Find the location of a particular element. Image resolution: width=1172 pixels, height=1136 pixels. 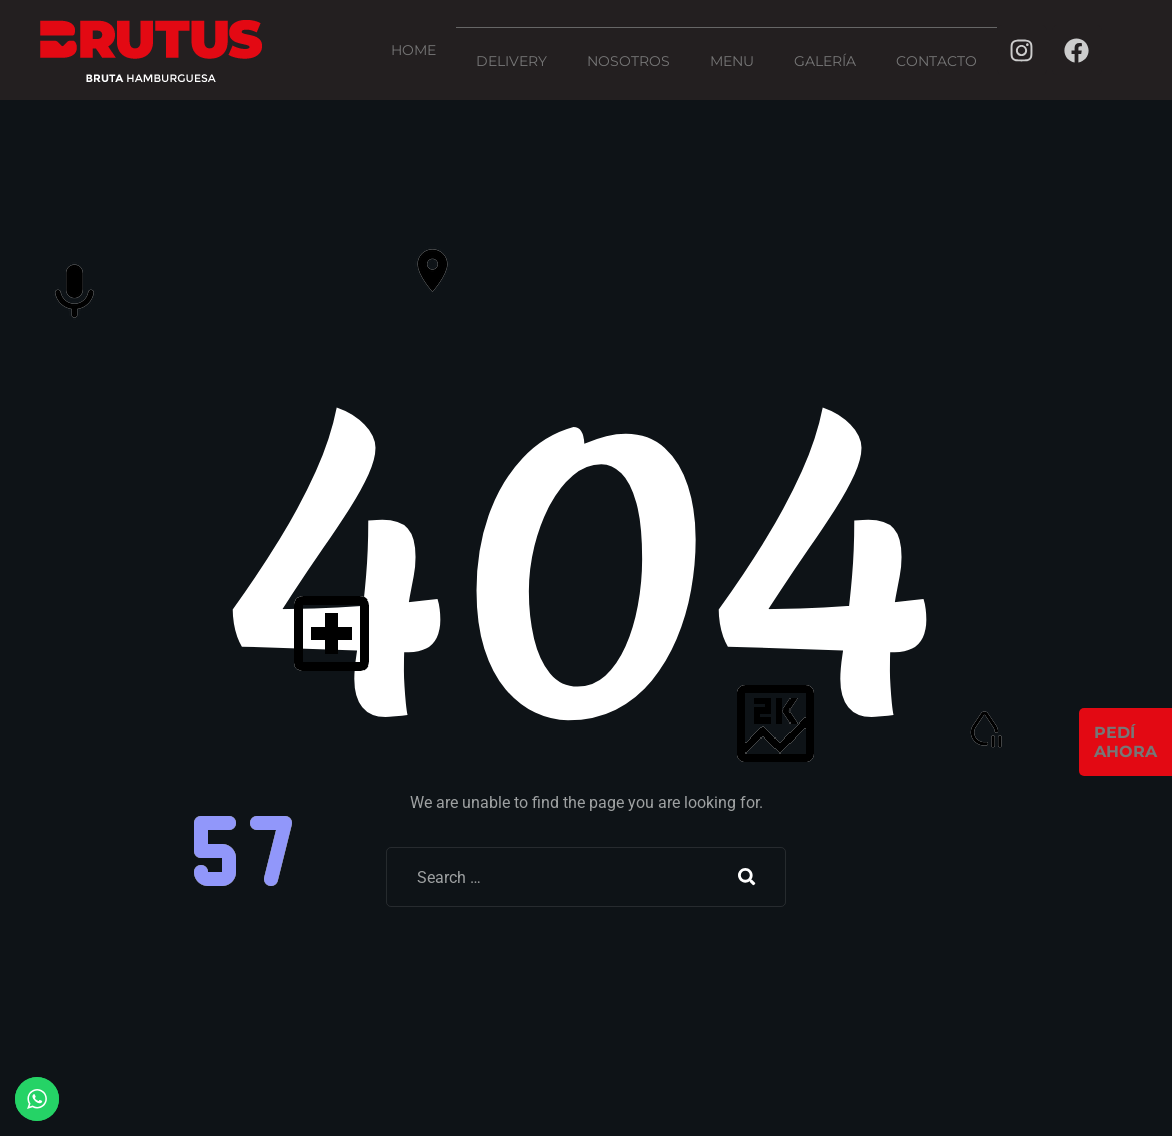

indicates item number 57 in a list or sequence is located at coordinates (243, 851).